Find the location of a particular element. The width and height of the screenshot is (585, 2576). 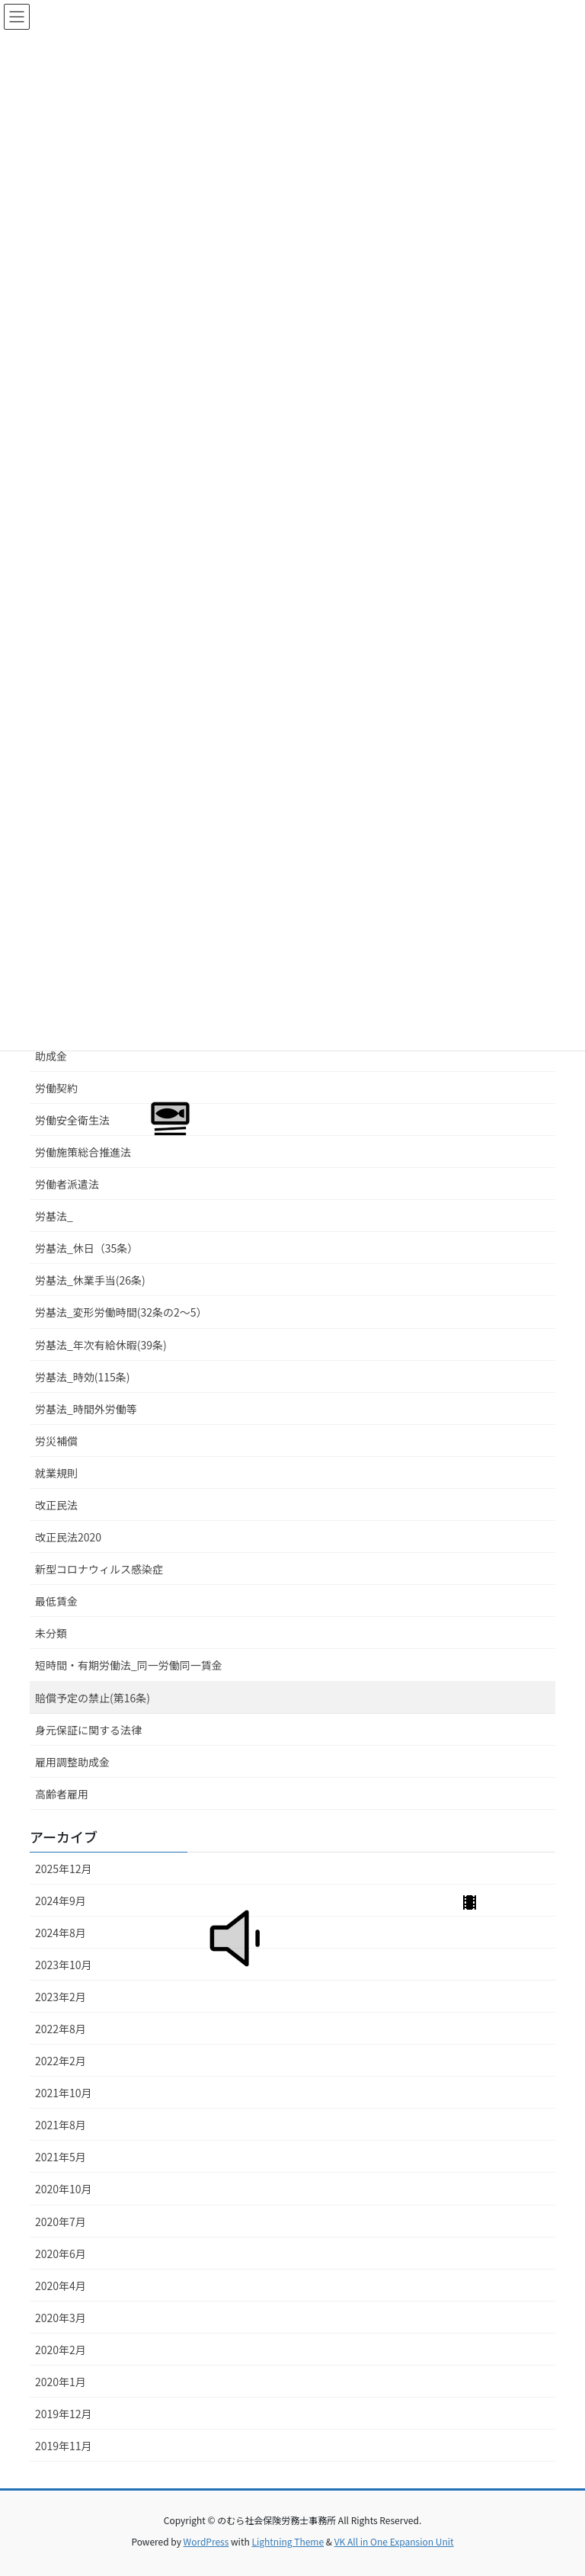

view set meal or bento box options is located at coordinates (170, 1119).